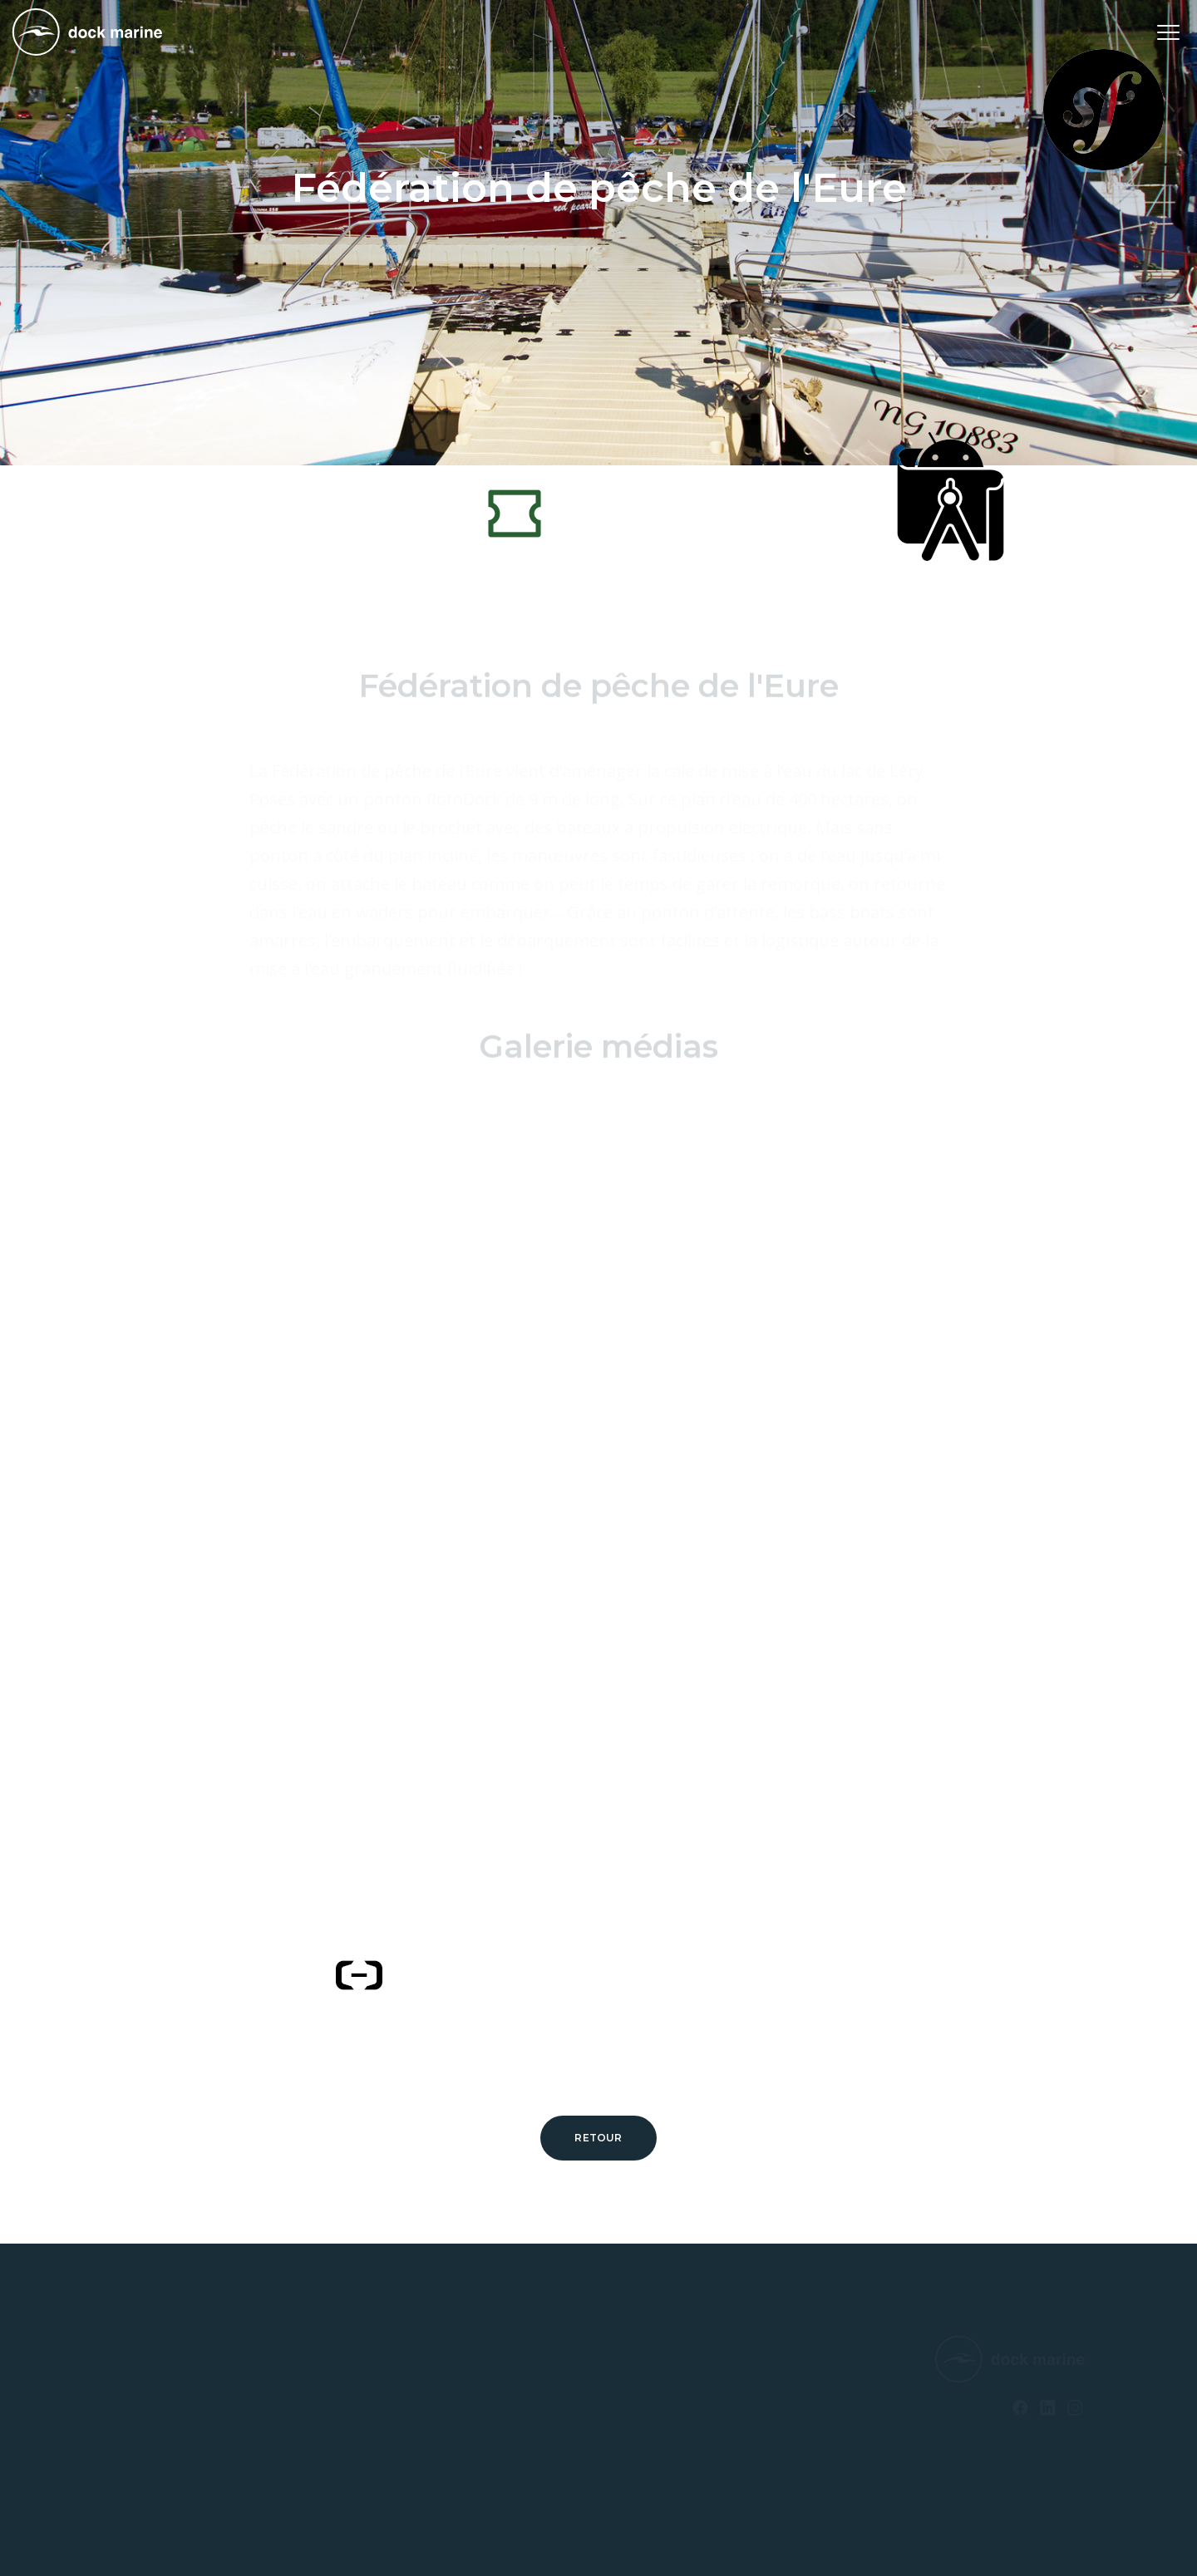  Describe the element at coordinates (515, 514) in the screenshot. I see `view your tickets or passes` at that location.